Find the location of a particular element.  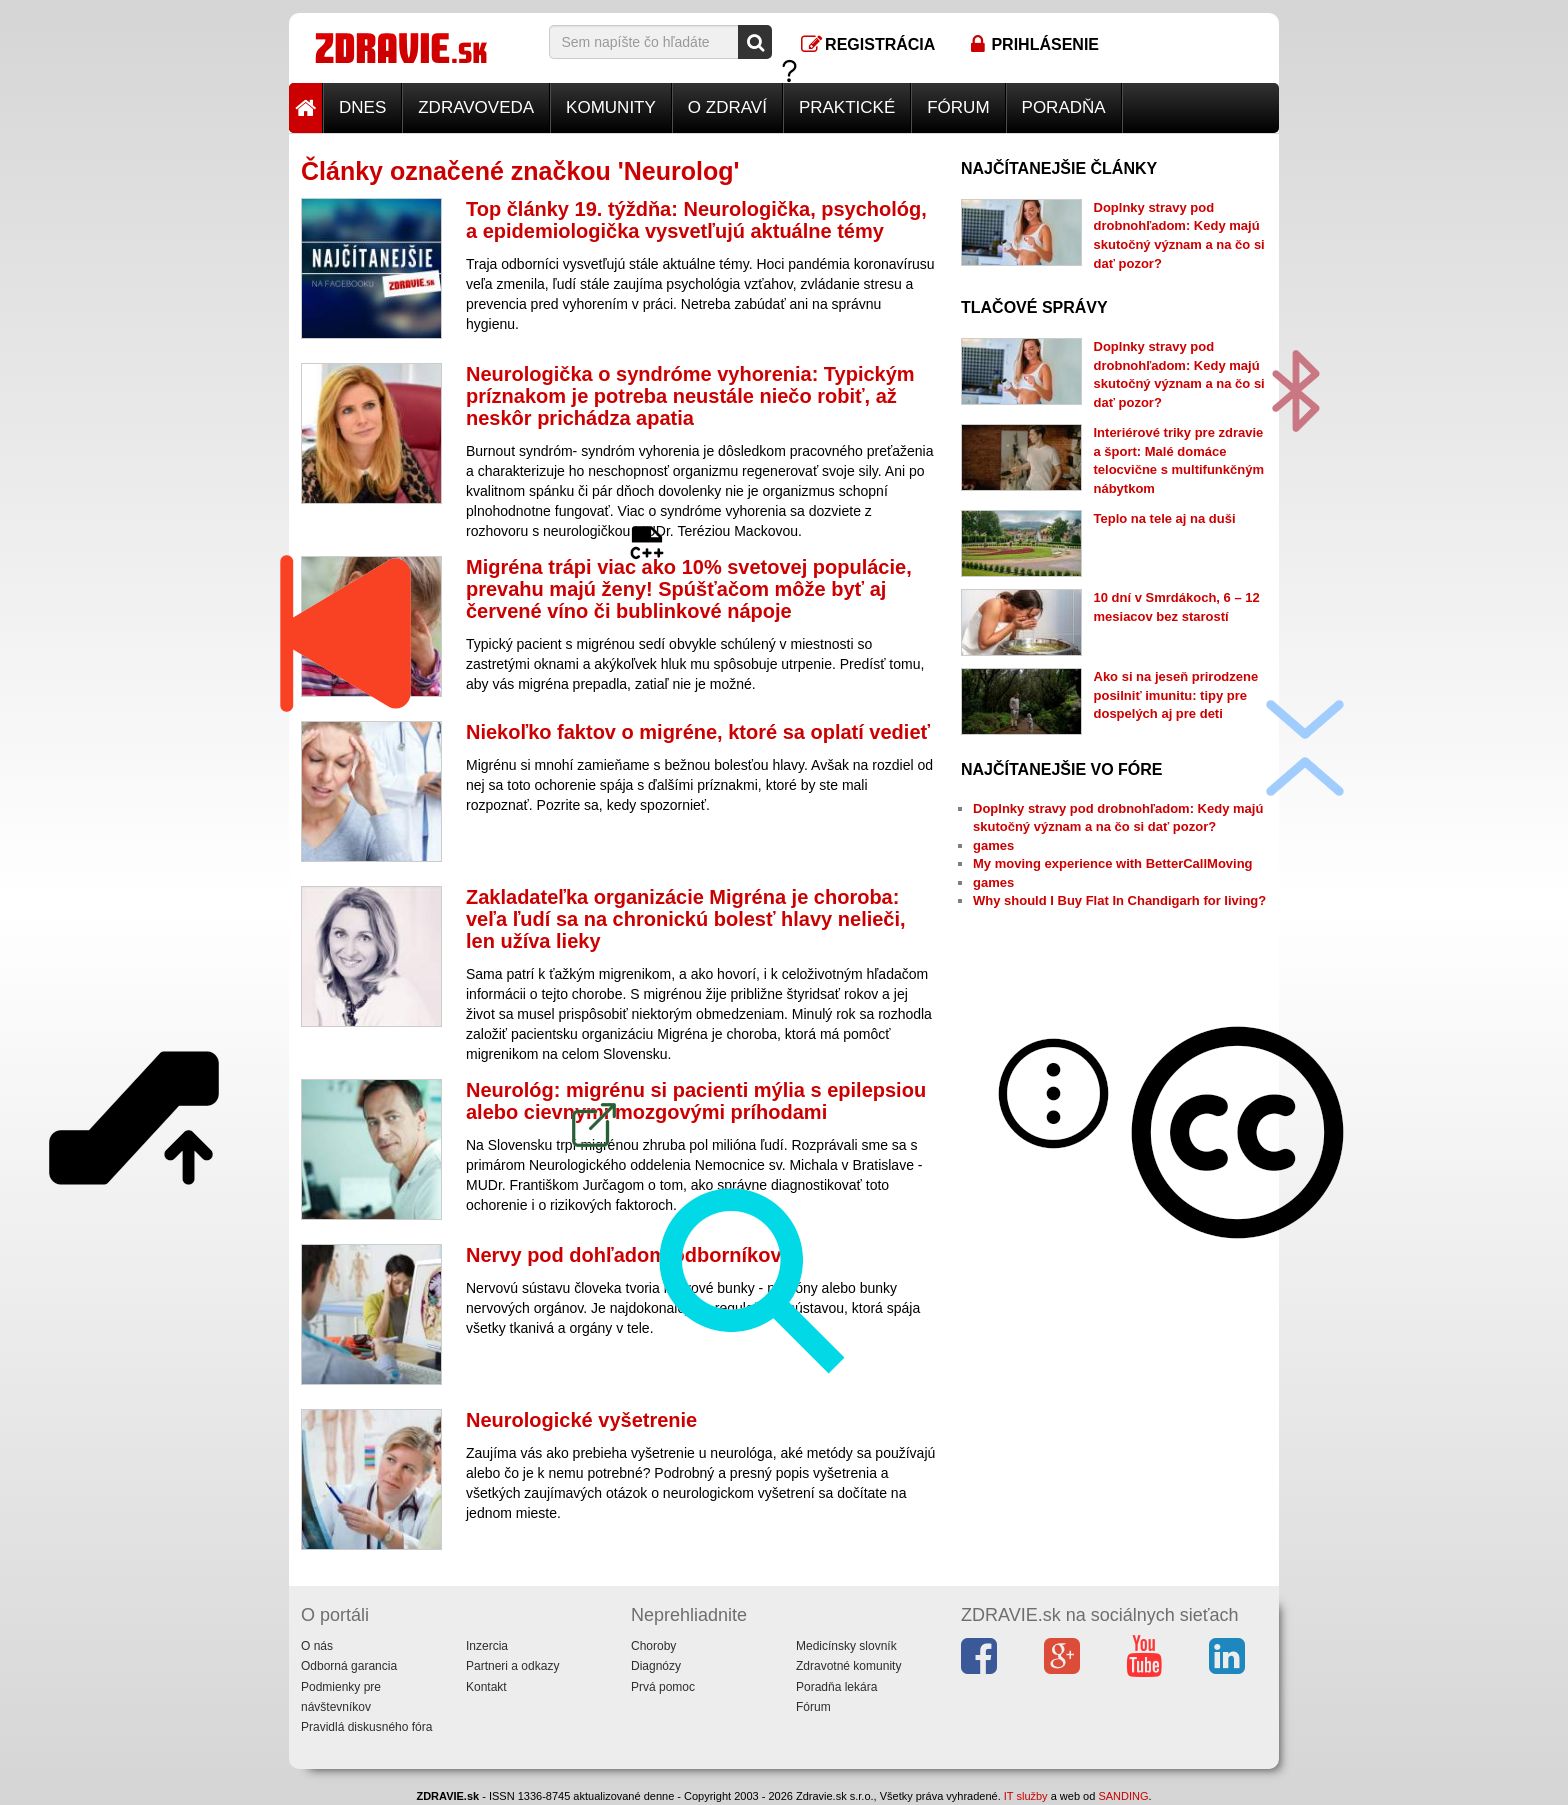

toggle bluetooth connectivity on or off is located at coordinates (1296, 391).